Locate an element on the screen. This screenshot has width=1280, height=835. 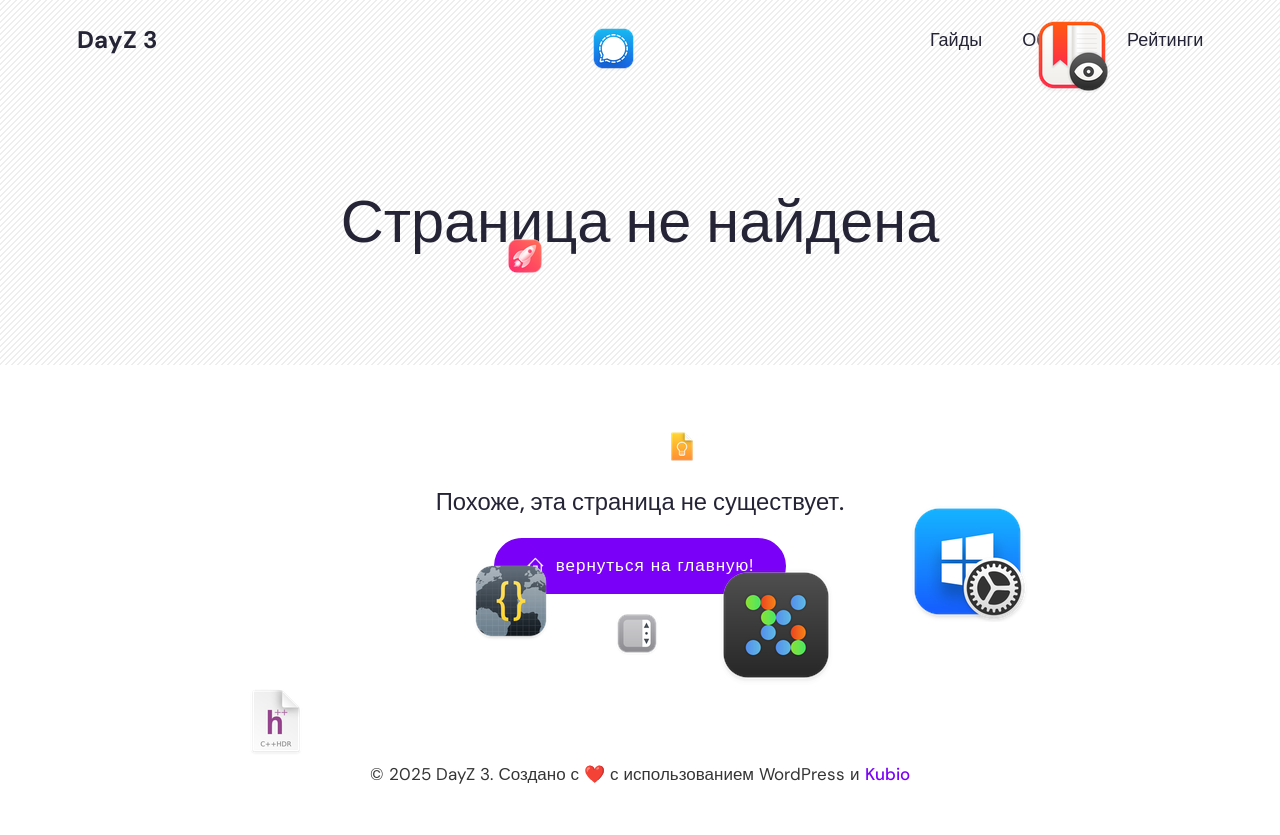
launch gnome five or more puzzle game is located at coordinates (776, 625).